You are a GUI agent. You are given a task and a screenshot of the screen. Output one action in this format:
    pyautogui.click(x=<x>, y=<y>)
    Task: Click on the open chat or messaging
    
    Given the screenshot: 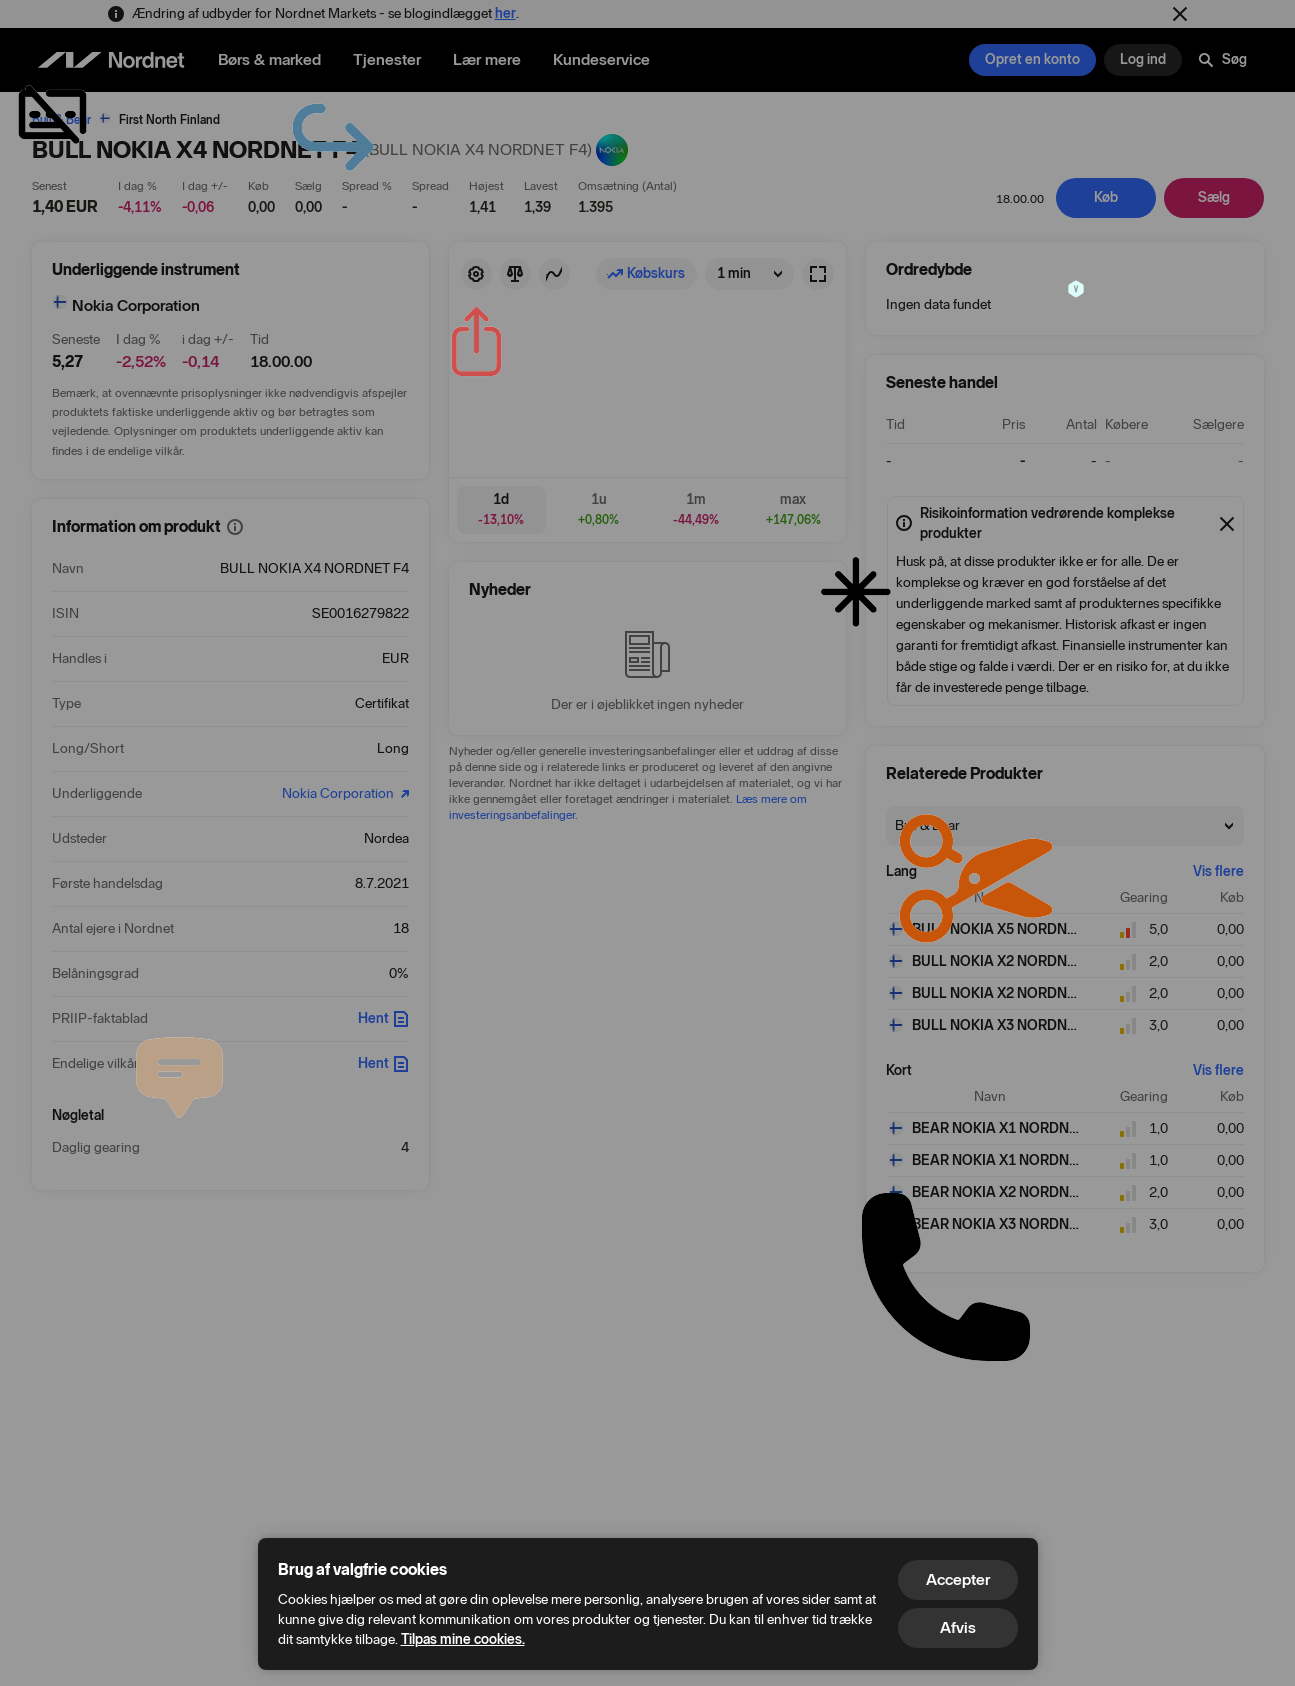 What is the action you would take?
    pyautogui.click(x=179, y=1077)
    